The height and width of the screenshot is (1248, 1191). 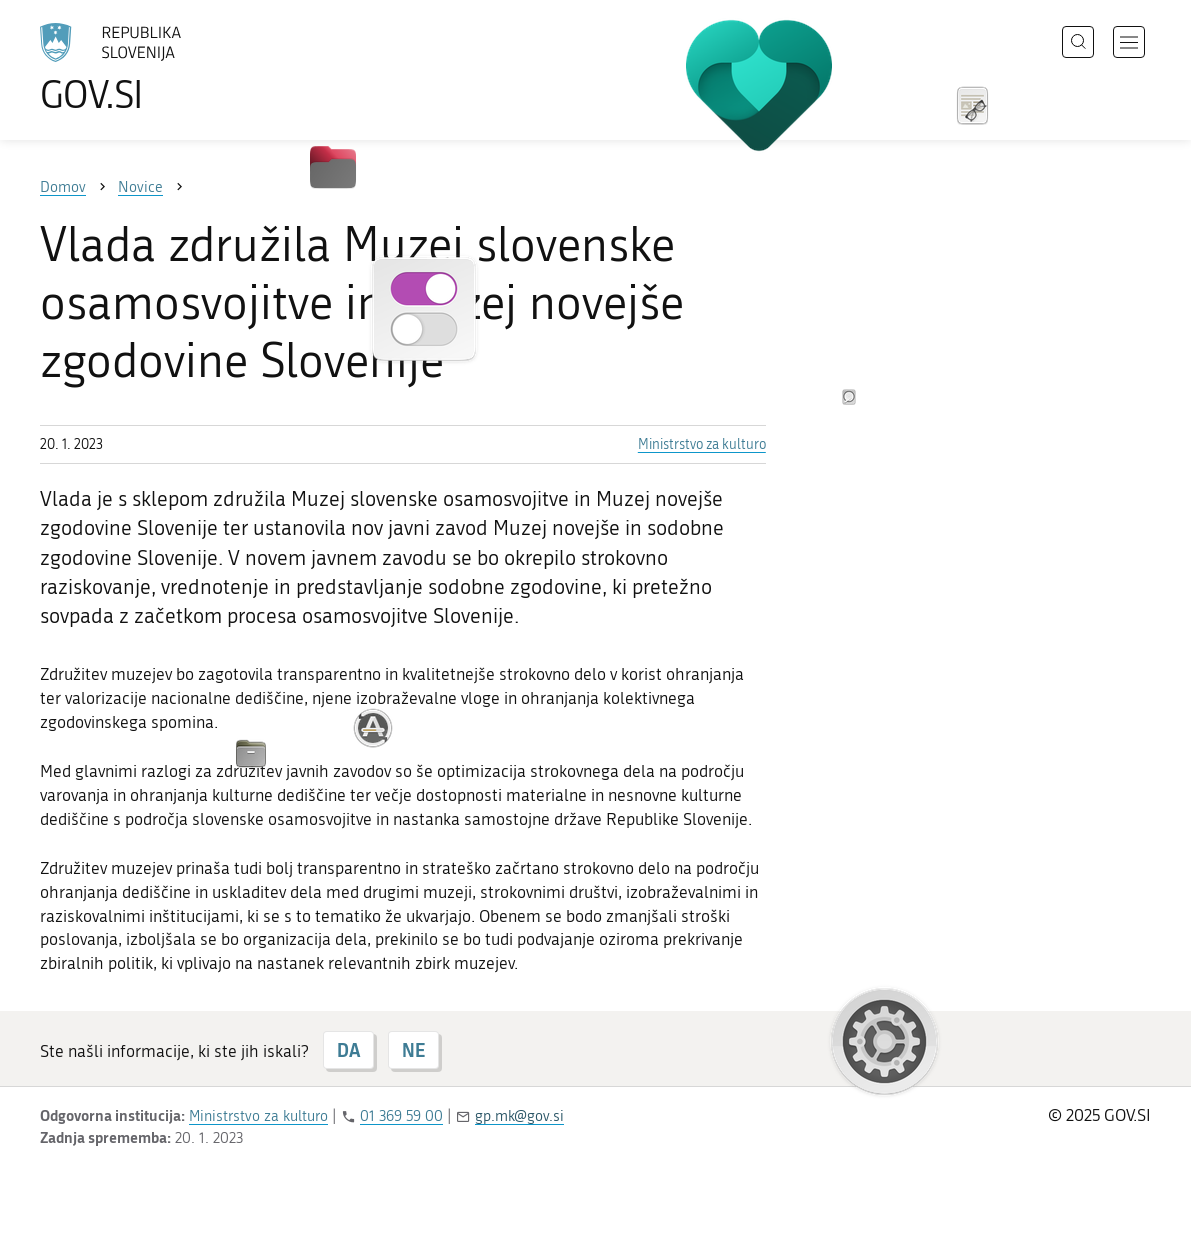 What do you see at coordinates (884, 1041) in the screenshot?
I see `access system or application settings` at bounding box center [884, 1041].